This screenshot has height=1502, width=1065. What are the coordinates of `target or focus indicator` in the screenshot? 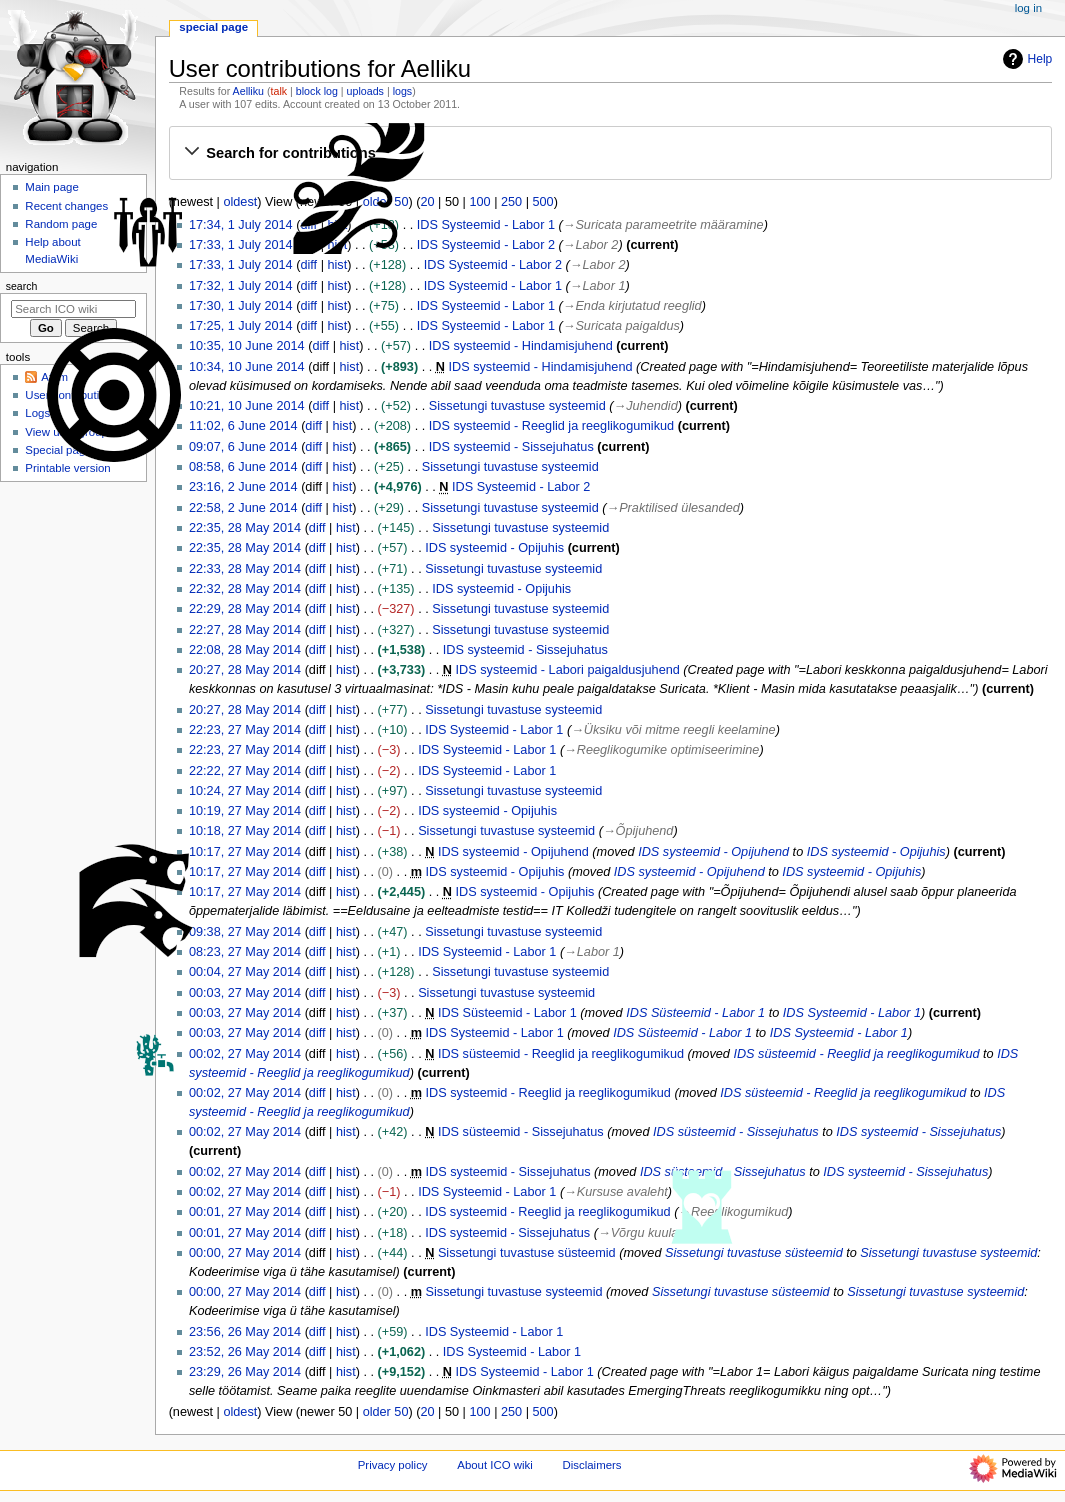 It's located at (114, 395).